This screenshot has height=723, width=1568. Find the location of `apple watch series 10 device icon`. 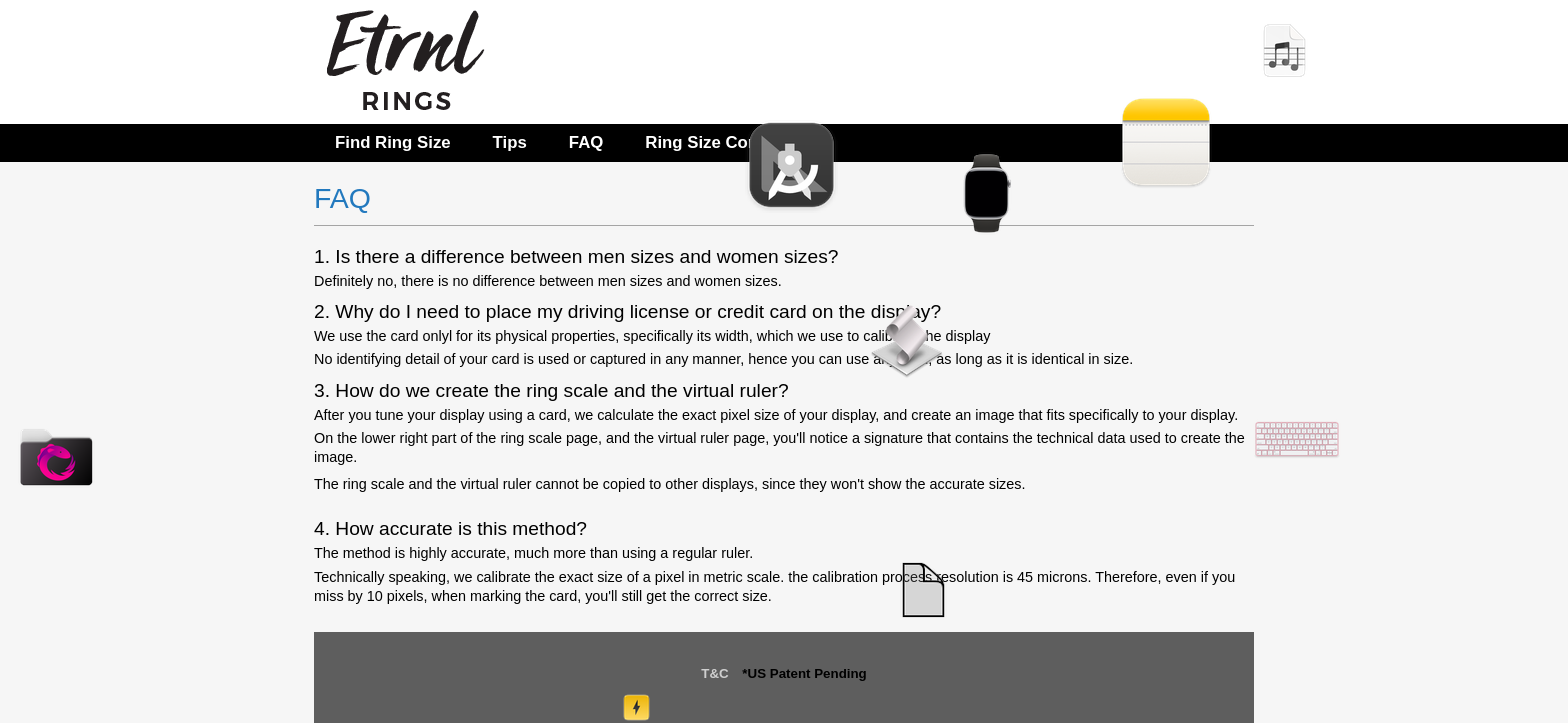

apple watch series 10 device icon is located at coordinates (986, 193).